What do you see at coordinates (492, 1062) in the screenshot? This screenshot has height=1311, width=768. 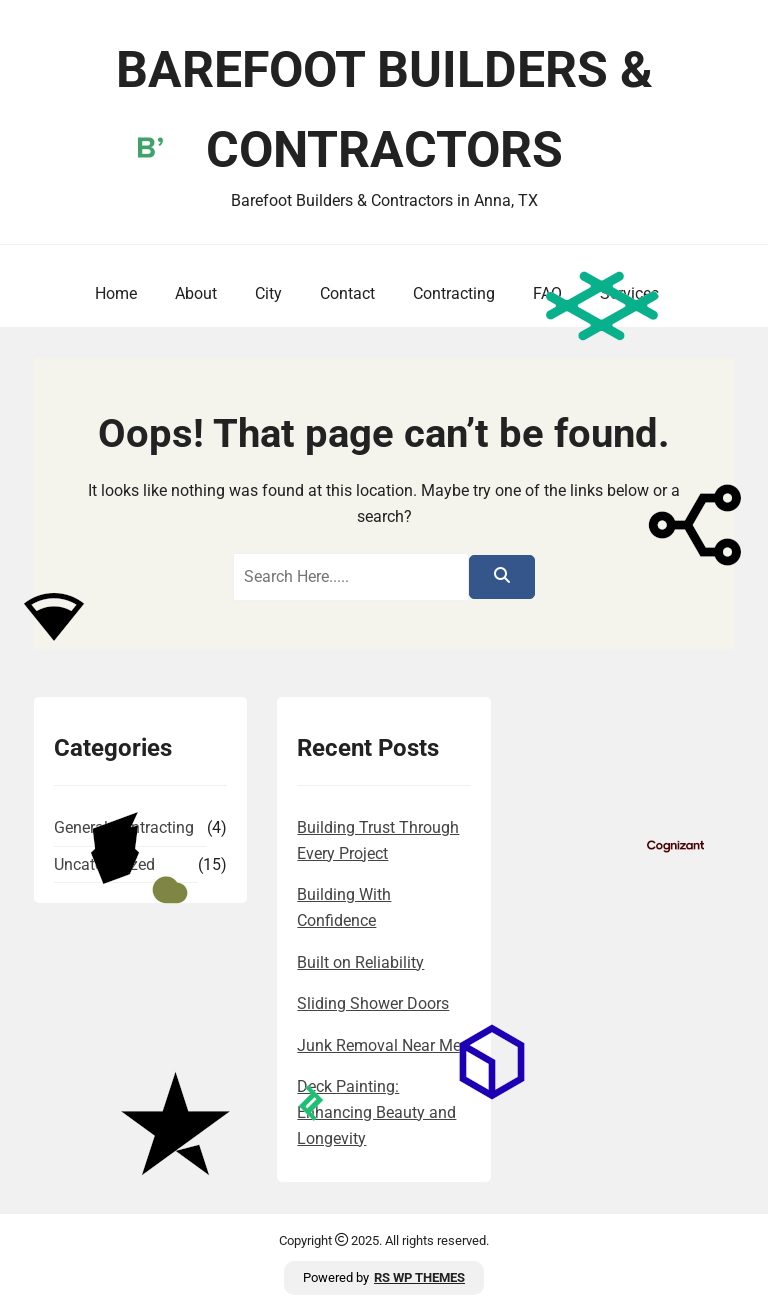 I see `open box app or package tracking` at bounding box center [492, 1062].